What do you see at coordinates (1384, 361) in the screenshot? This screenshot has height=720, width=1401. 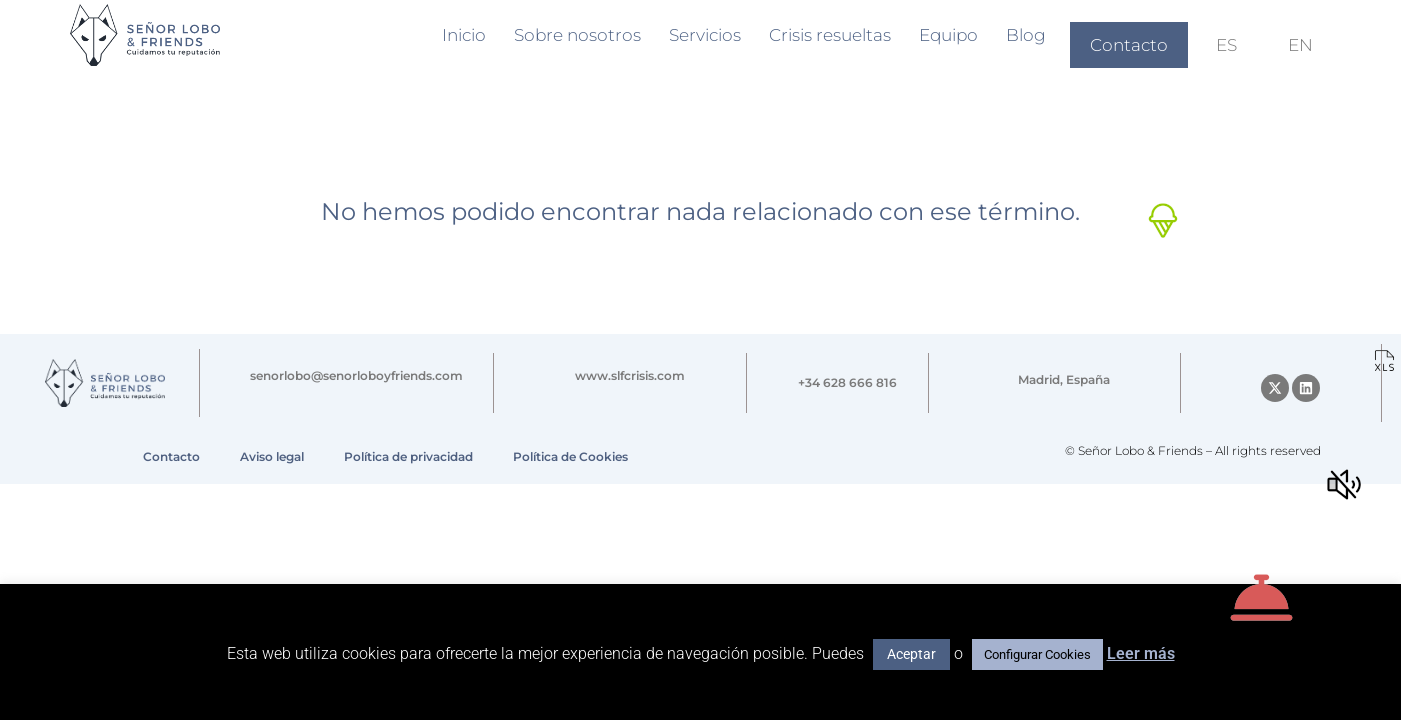 I see `open or view an excel spreadsheet file` at bounding box center [1384, 361].